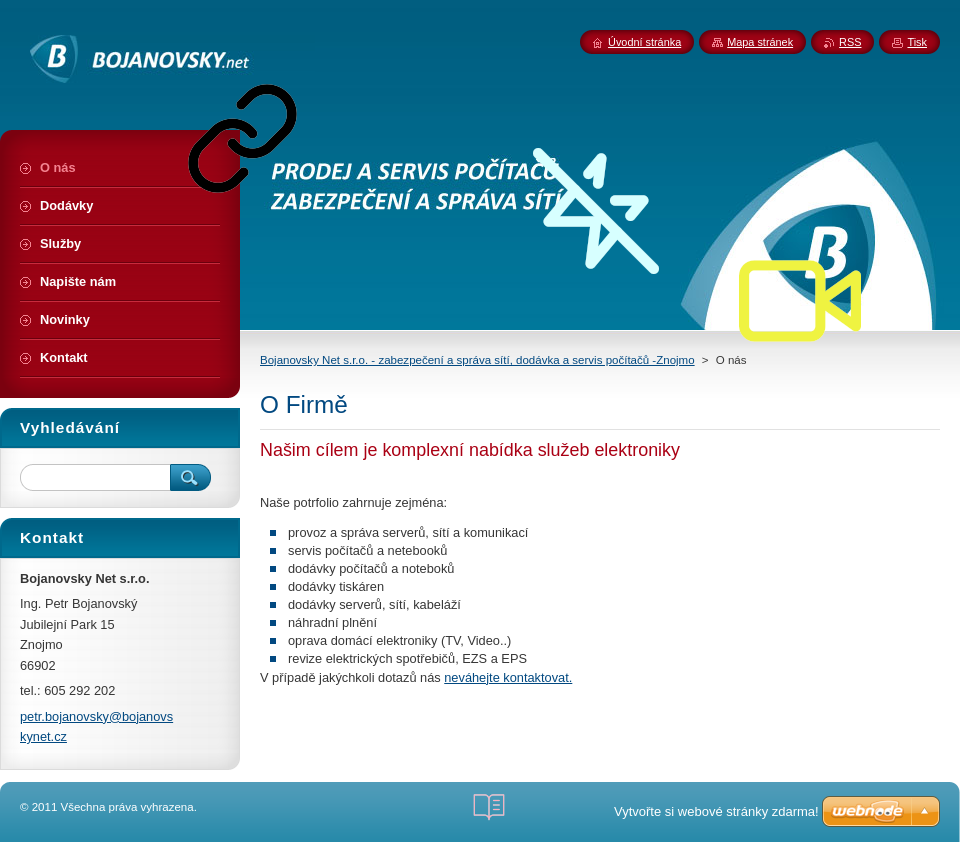 The width and height of the screenshot is (960, 842). I want to click on disable flash or lightning mode, so click(596, 211).